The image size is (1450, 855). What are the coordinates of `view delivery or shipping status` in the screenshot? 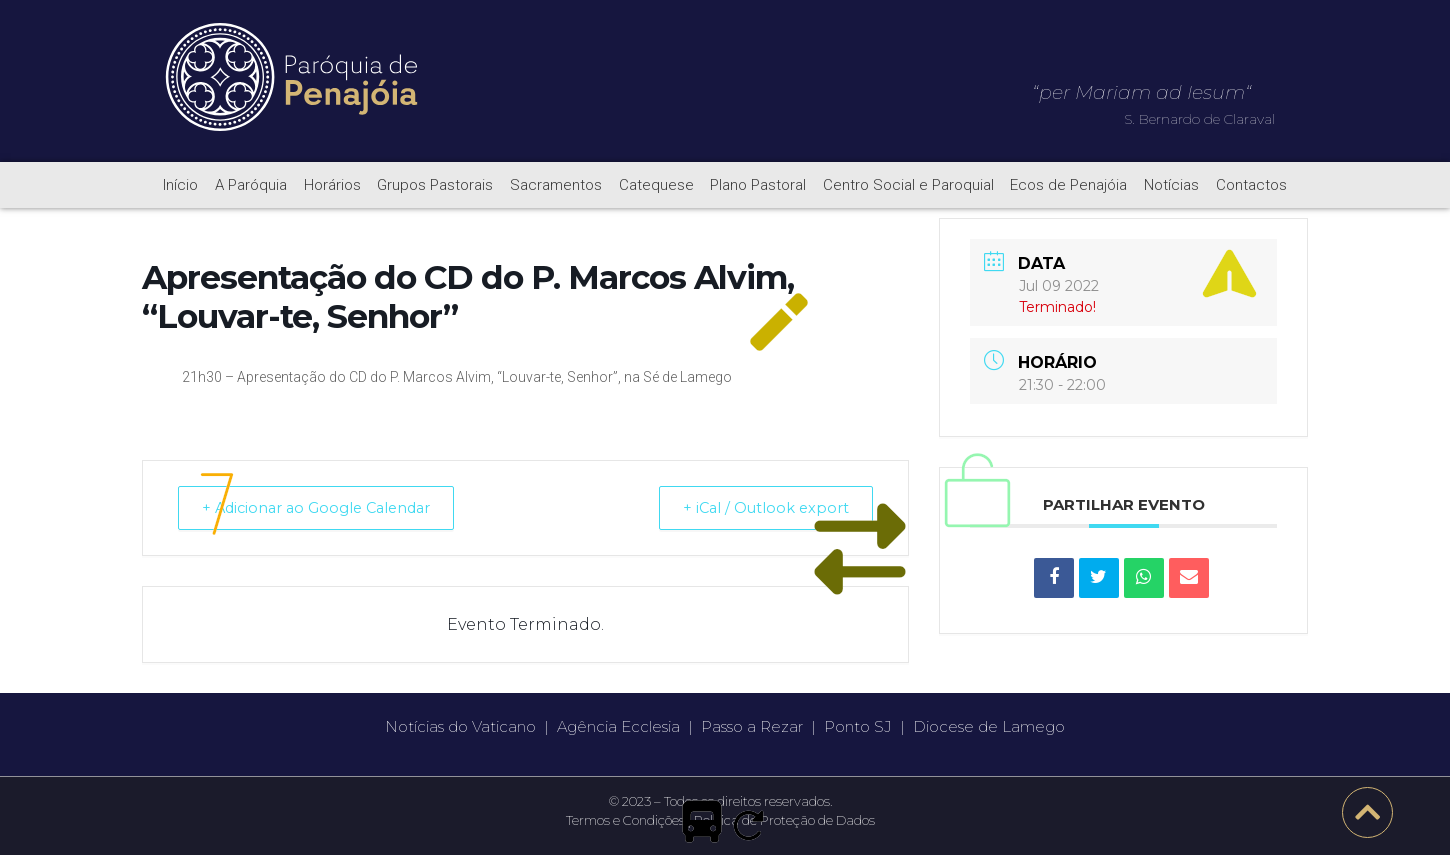 It's located at (702, 820).